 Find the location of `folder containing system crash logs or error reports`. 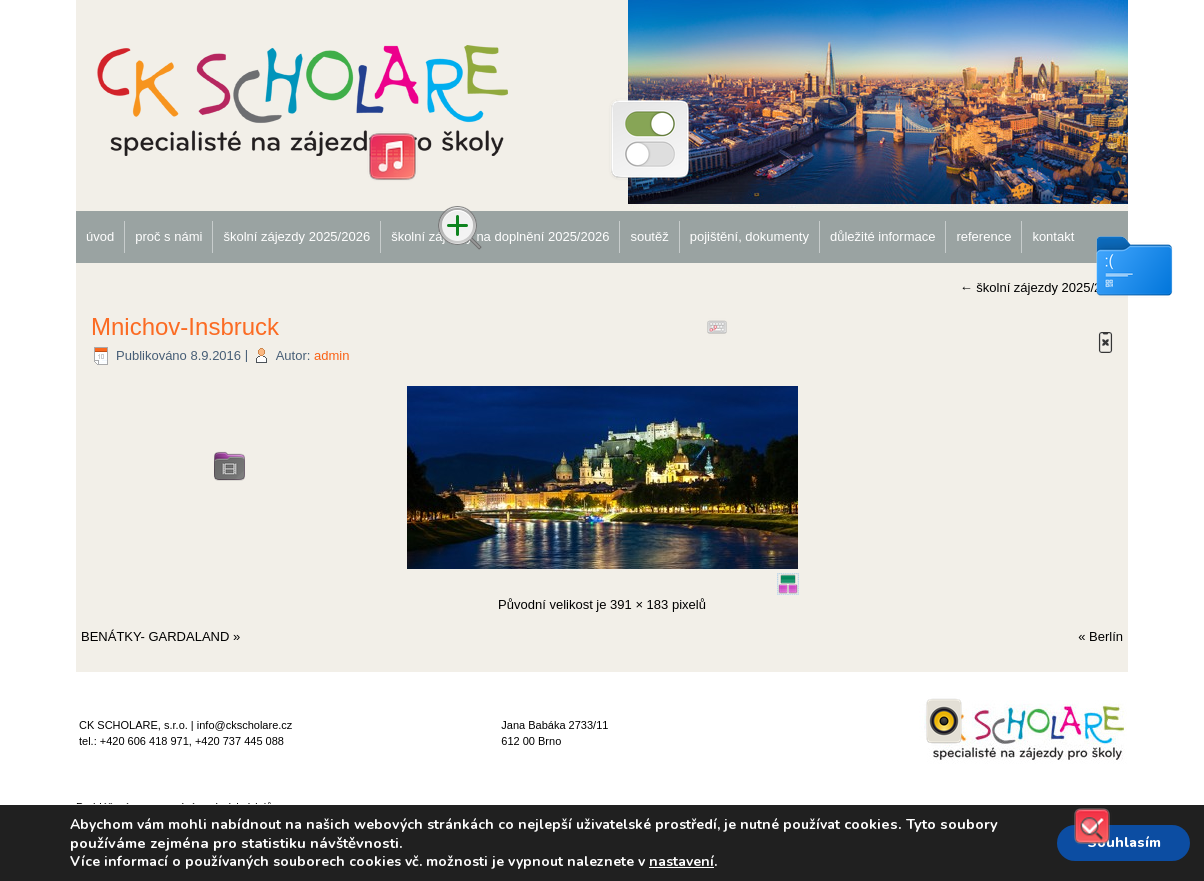

folder containing system crash logs or error reports is located at coordinates (1134, 268).